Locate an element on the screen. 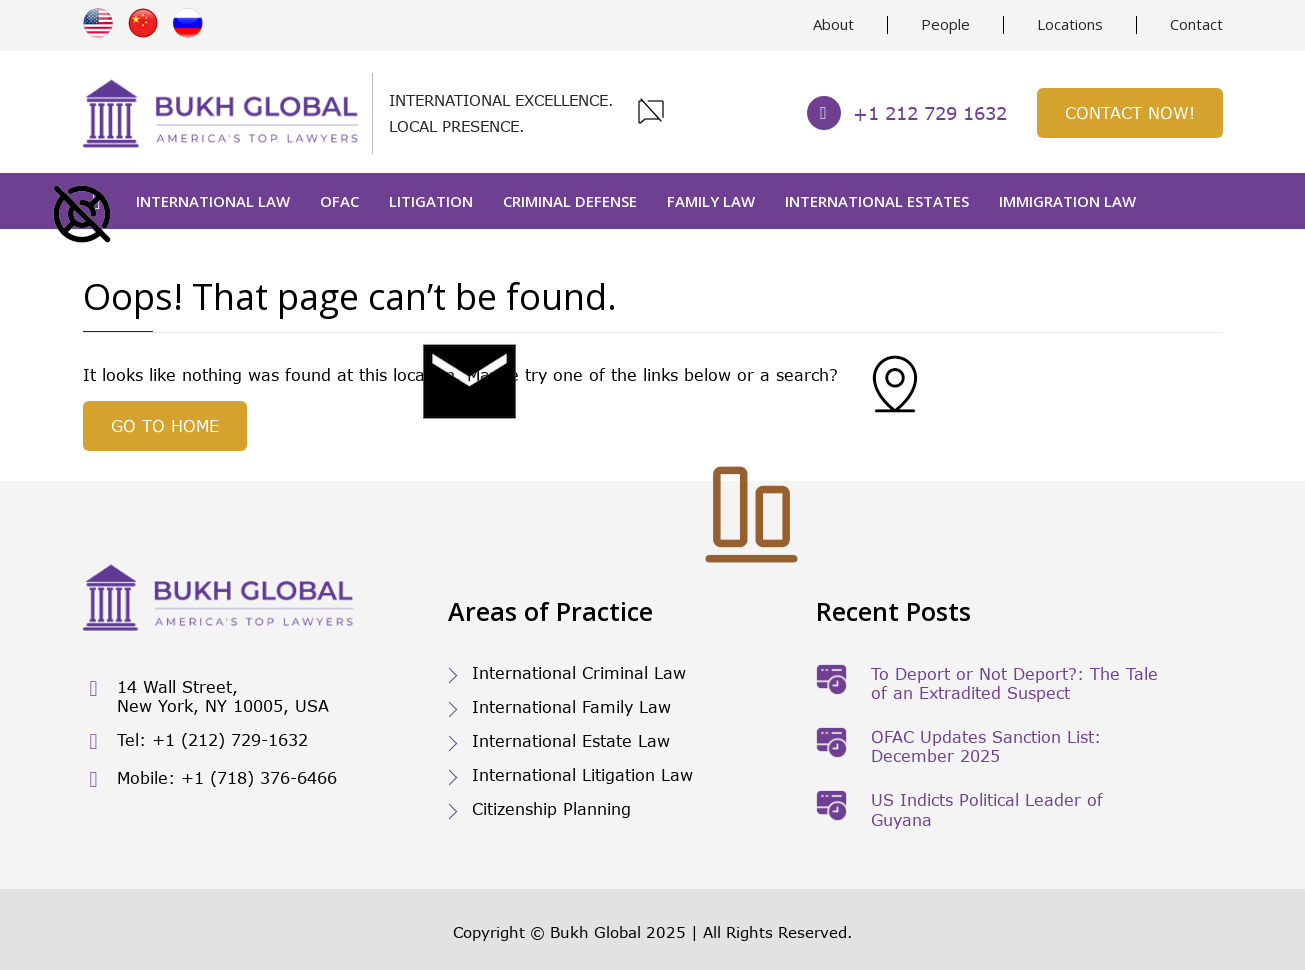 This screenshot has height=970, width=1305. open your email inbox is located at coordinates (469, 381).